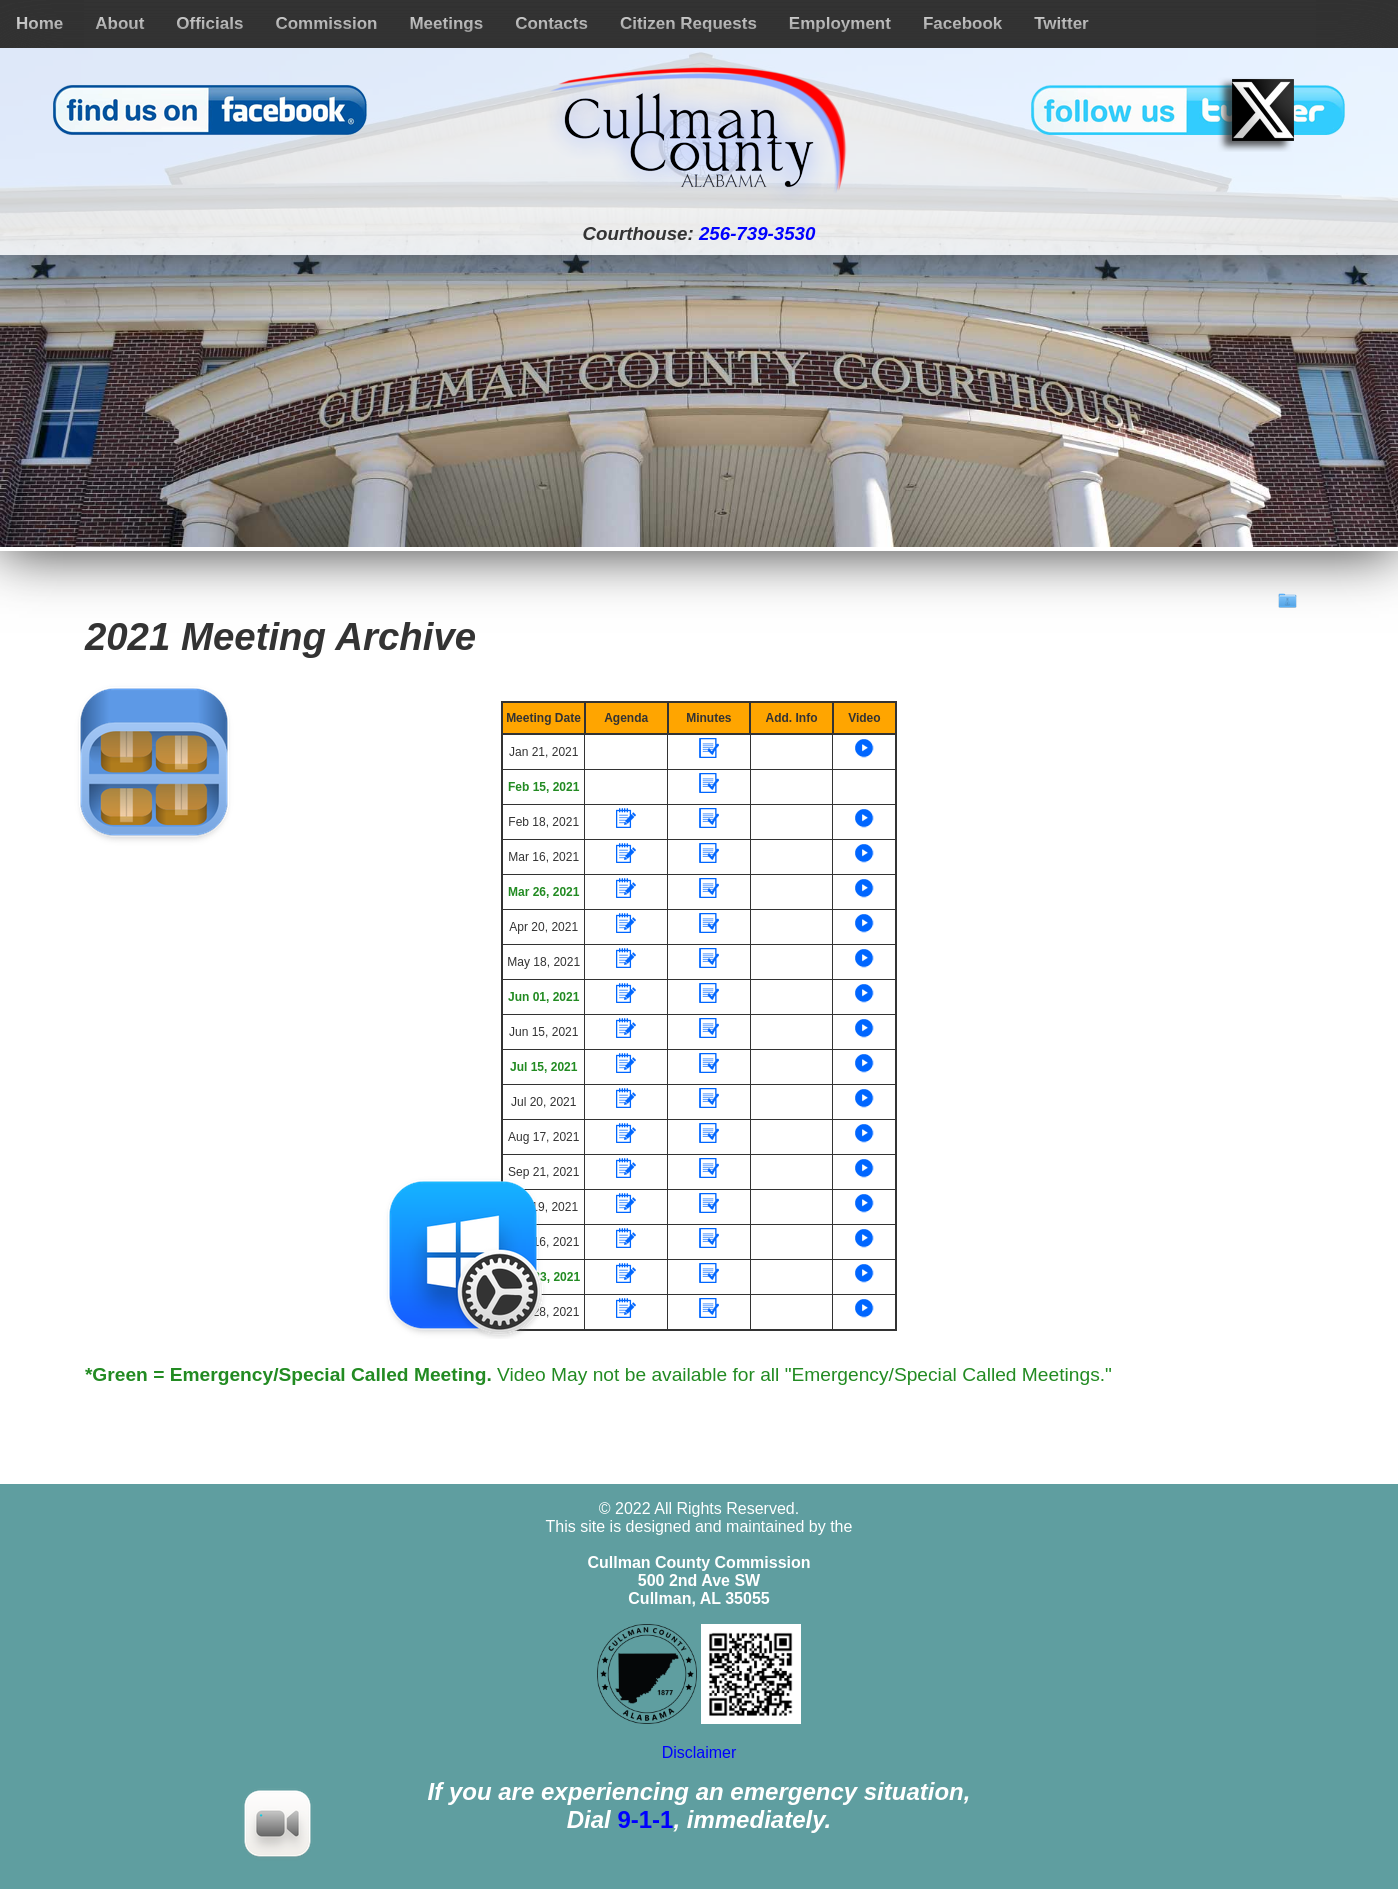  I want to click on open wine configuration settings, so click(463, 1255).